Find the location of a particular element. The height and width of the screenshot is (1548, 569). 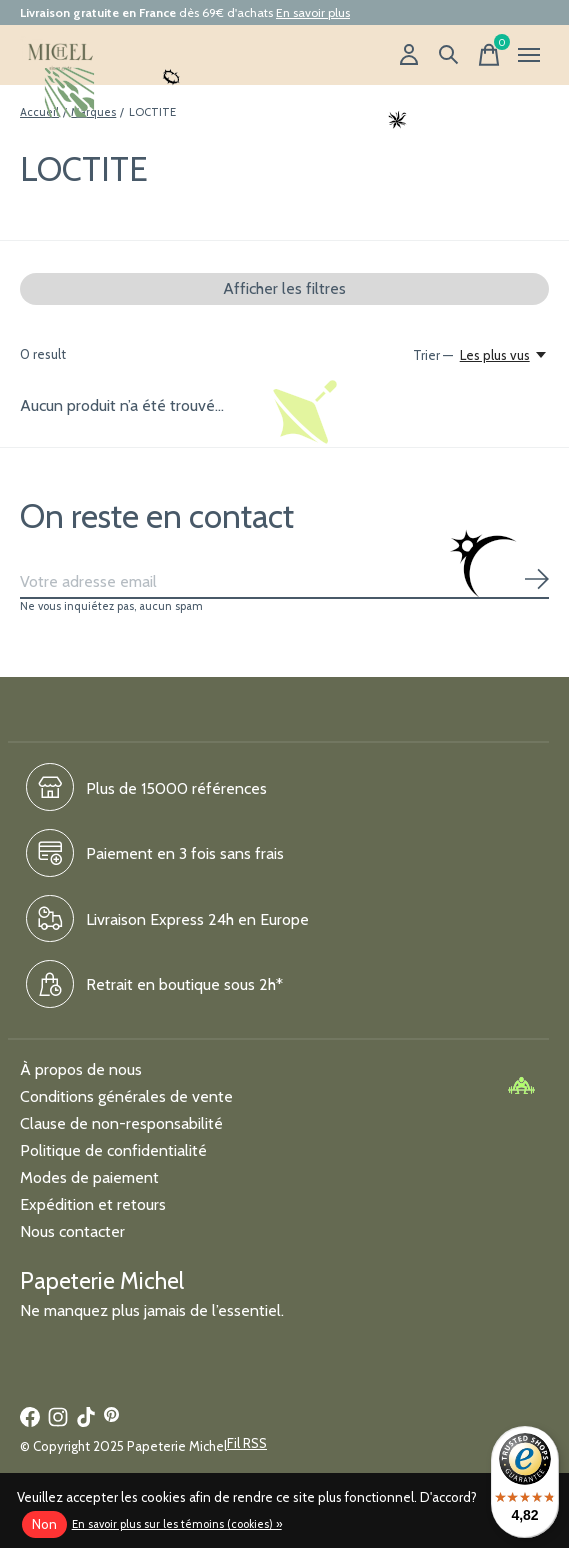

play a spinning top mini-game is located at coordinates (305, 412).